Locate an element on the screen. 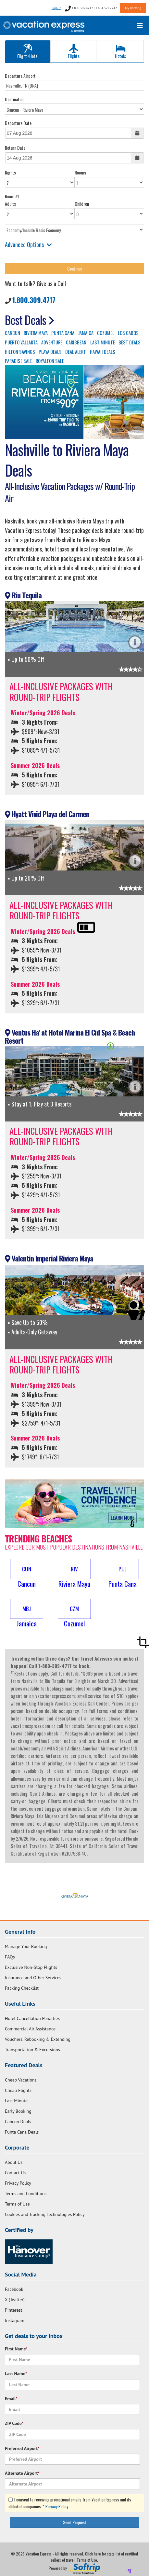  indicates battery at 50% charge is located at coordinates (86, 927).